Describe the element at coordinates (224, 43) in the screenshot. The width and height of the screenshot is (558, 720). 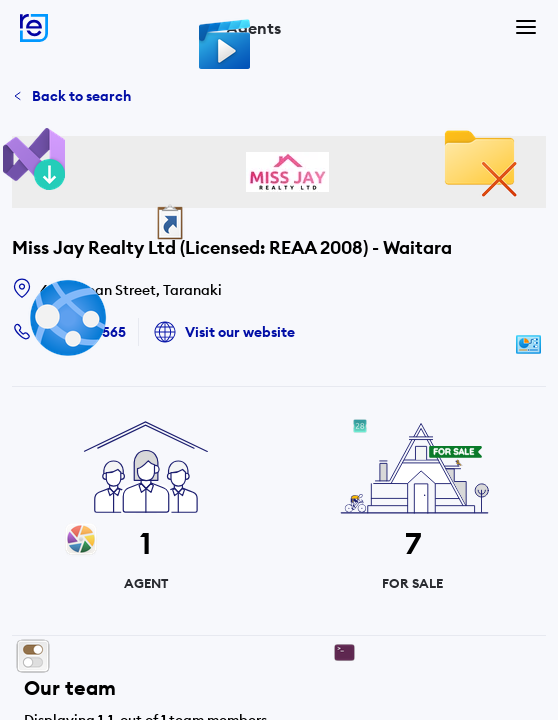
I see `open the movies app` at that location.